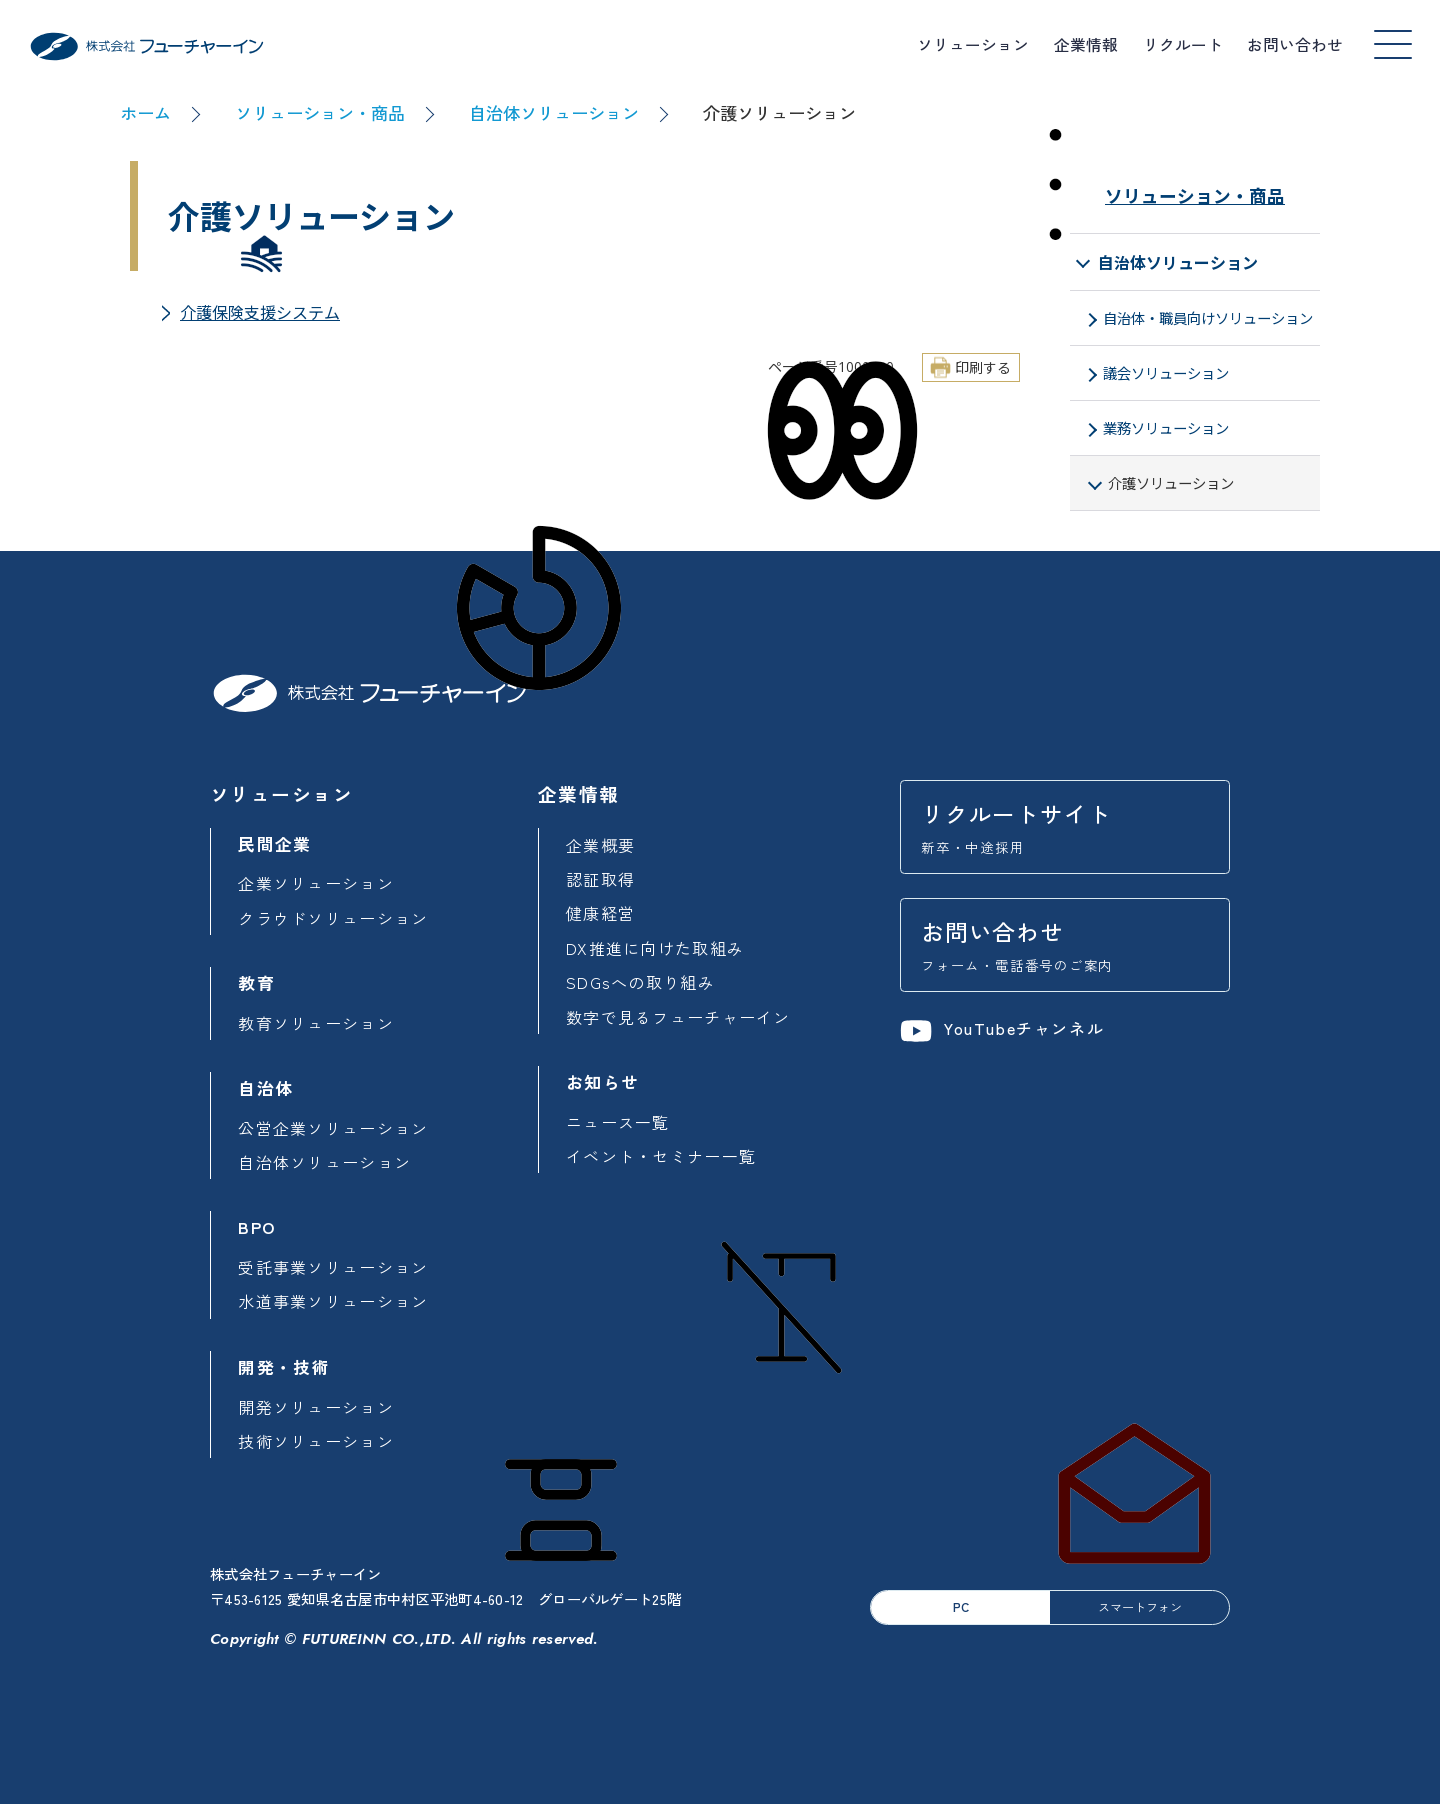 This screenshot has width=1440, height=1804. I want to click on view analytics or statistics breakdown, so click(539, 608).